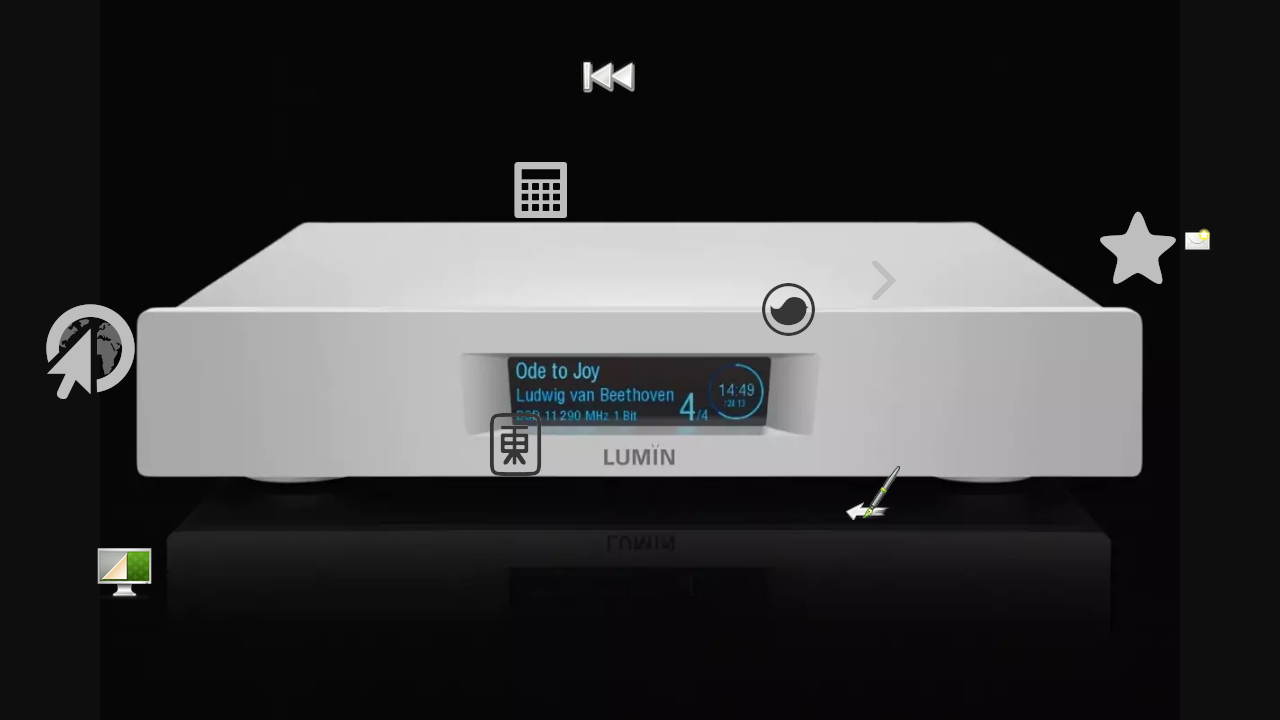 The image size is (1280, 720). What do you see at coordinates (90, 348) in the screenshot?
I see `open web browser` at bounding box center [90, 348].